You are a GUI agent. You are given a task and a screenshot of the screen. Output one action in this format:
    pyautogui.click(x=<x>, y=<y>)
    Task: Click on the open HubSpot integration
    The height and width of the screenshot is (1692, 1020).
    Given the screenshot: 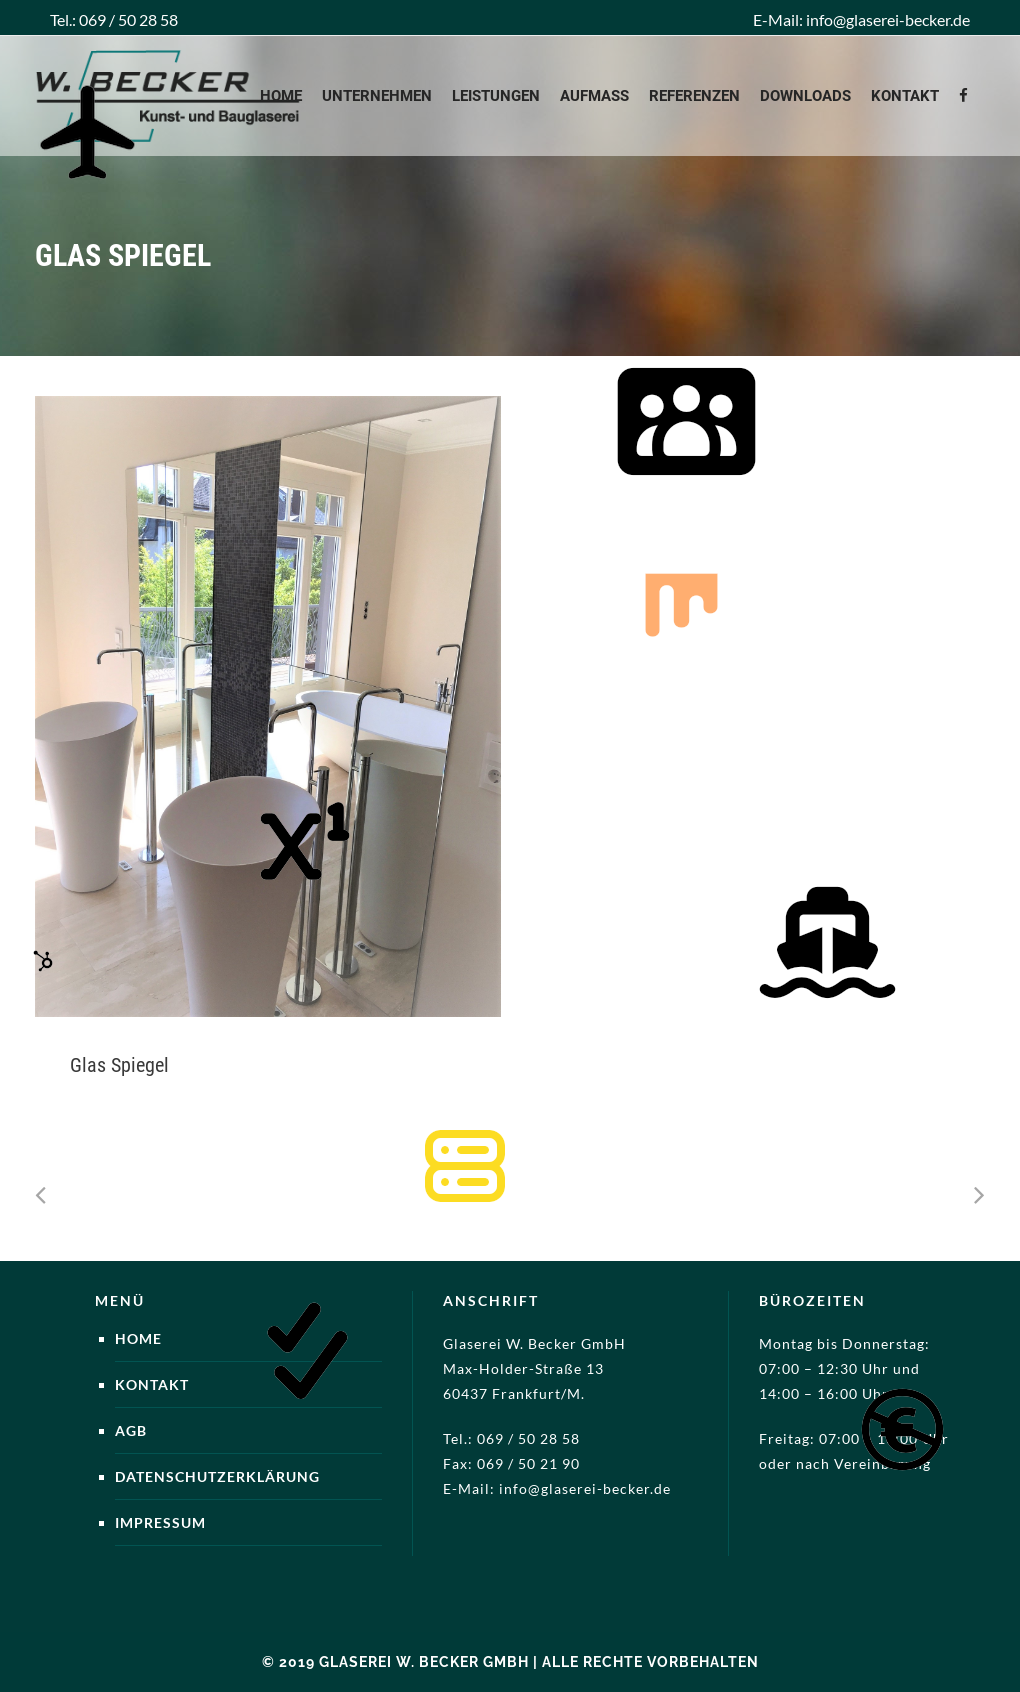 What is the action you would take?
    pyautogui.click(x=43, y=961)
    